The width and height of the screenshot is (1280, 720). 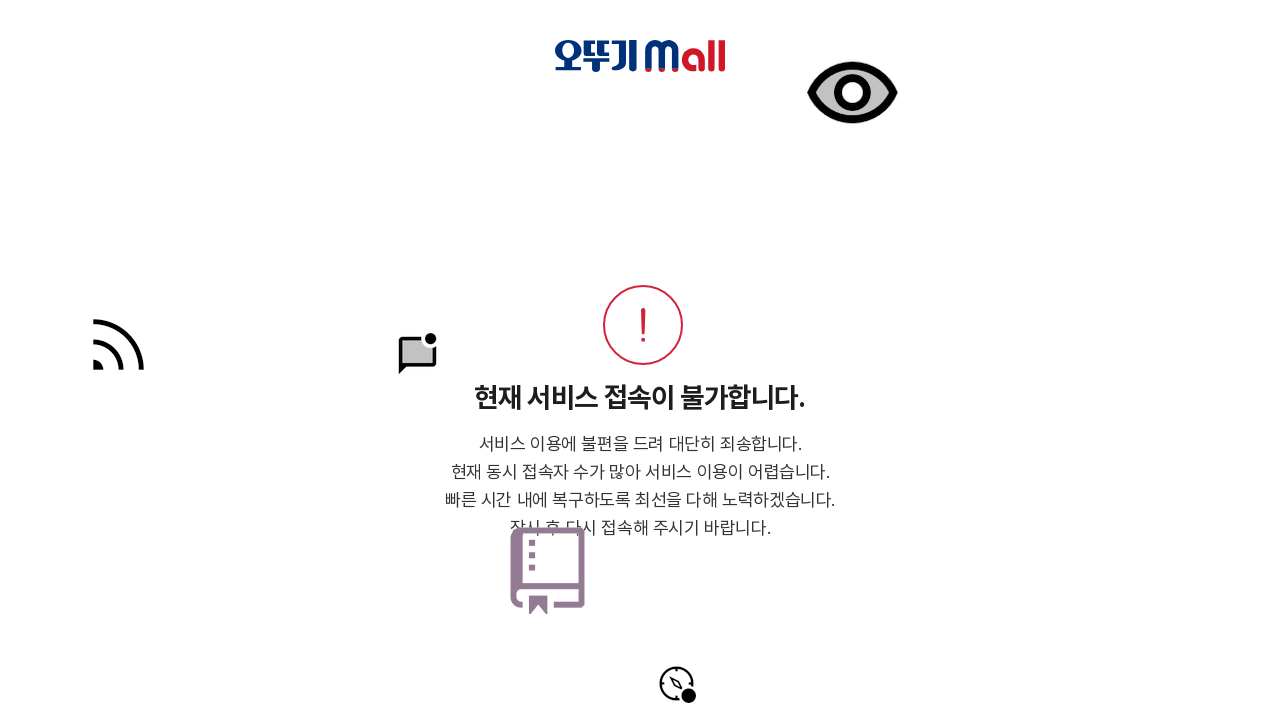 What do you see at coordinates (417, 355) in the screenshot?
I see `indicates unread messages in chat` at bounding box center [417, 355].